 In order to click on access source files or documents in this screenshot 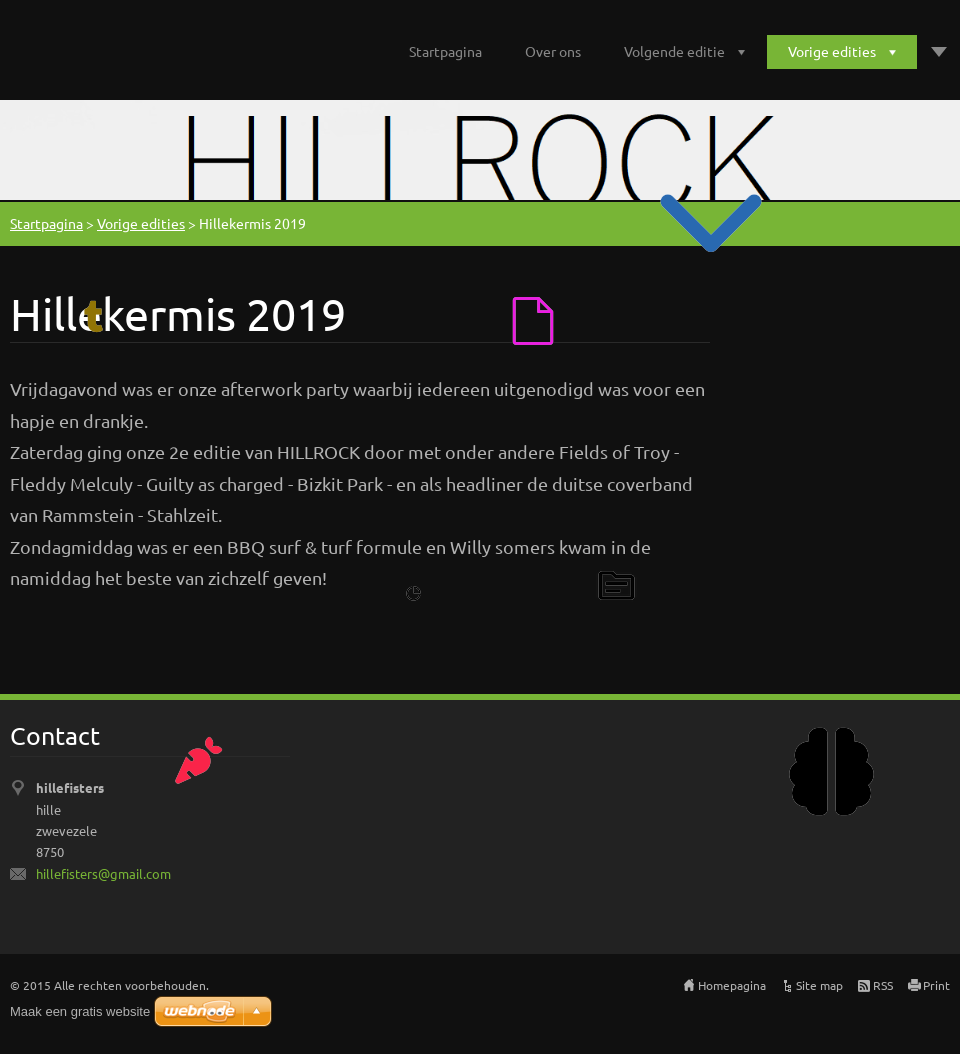, I will do `click(616, 585)`.